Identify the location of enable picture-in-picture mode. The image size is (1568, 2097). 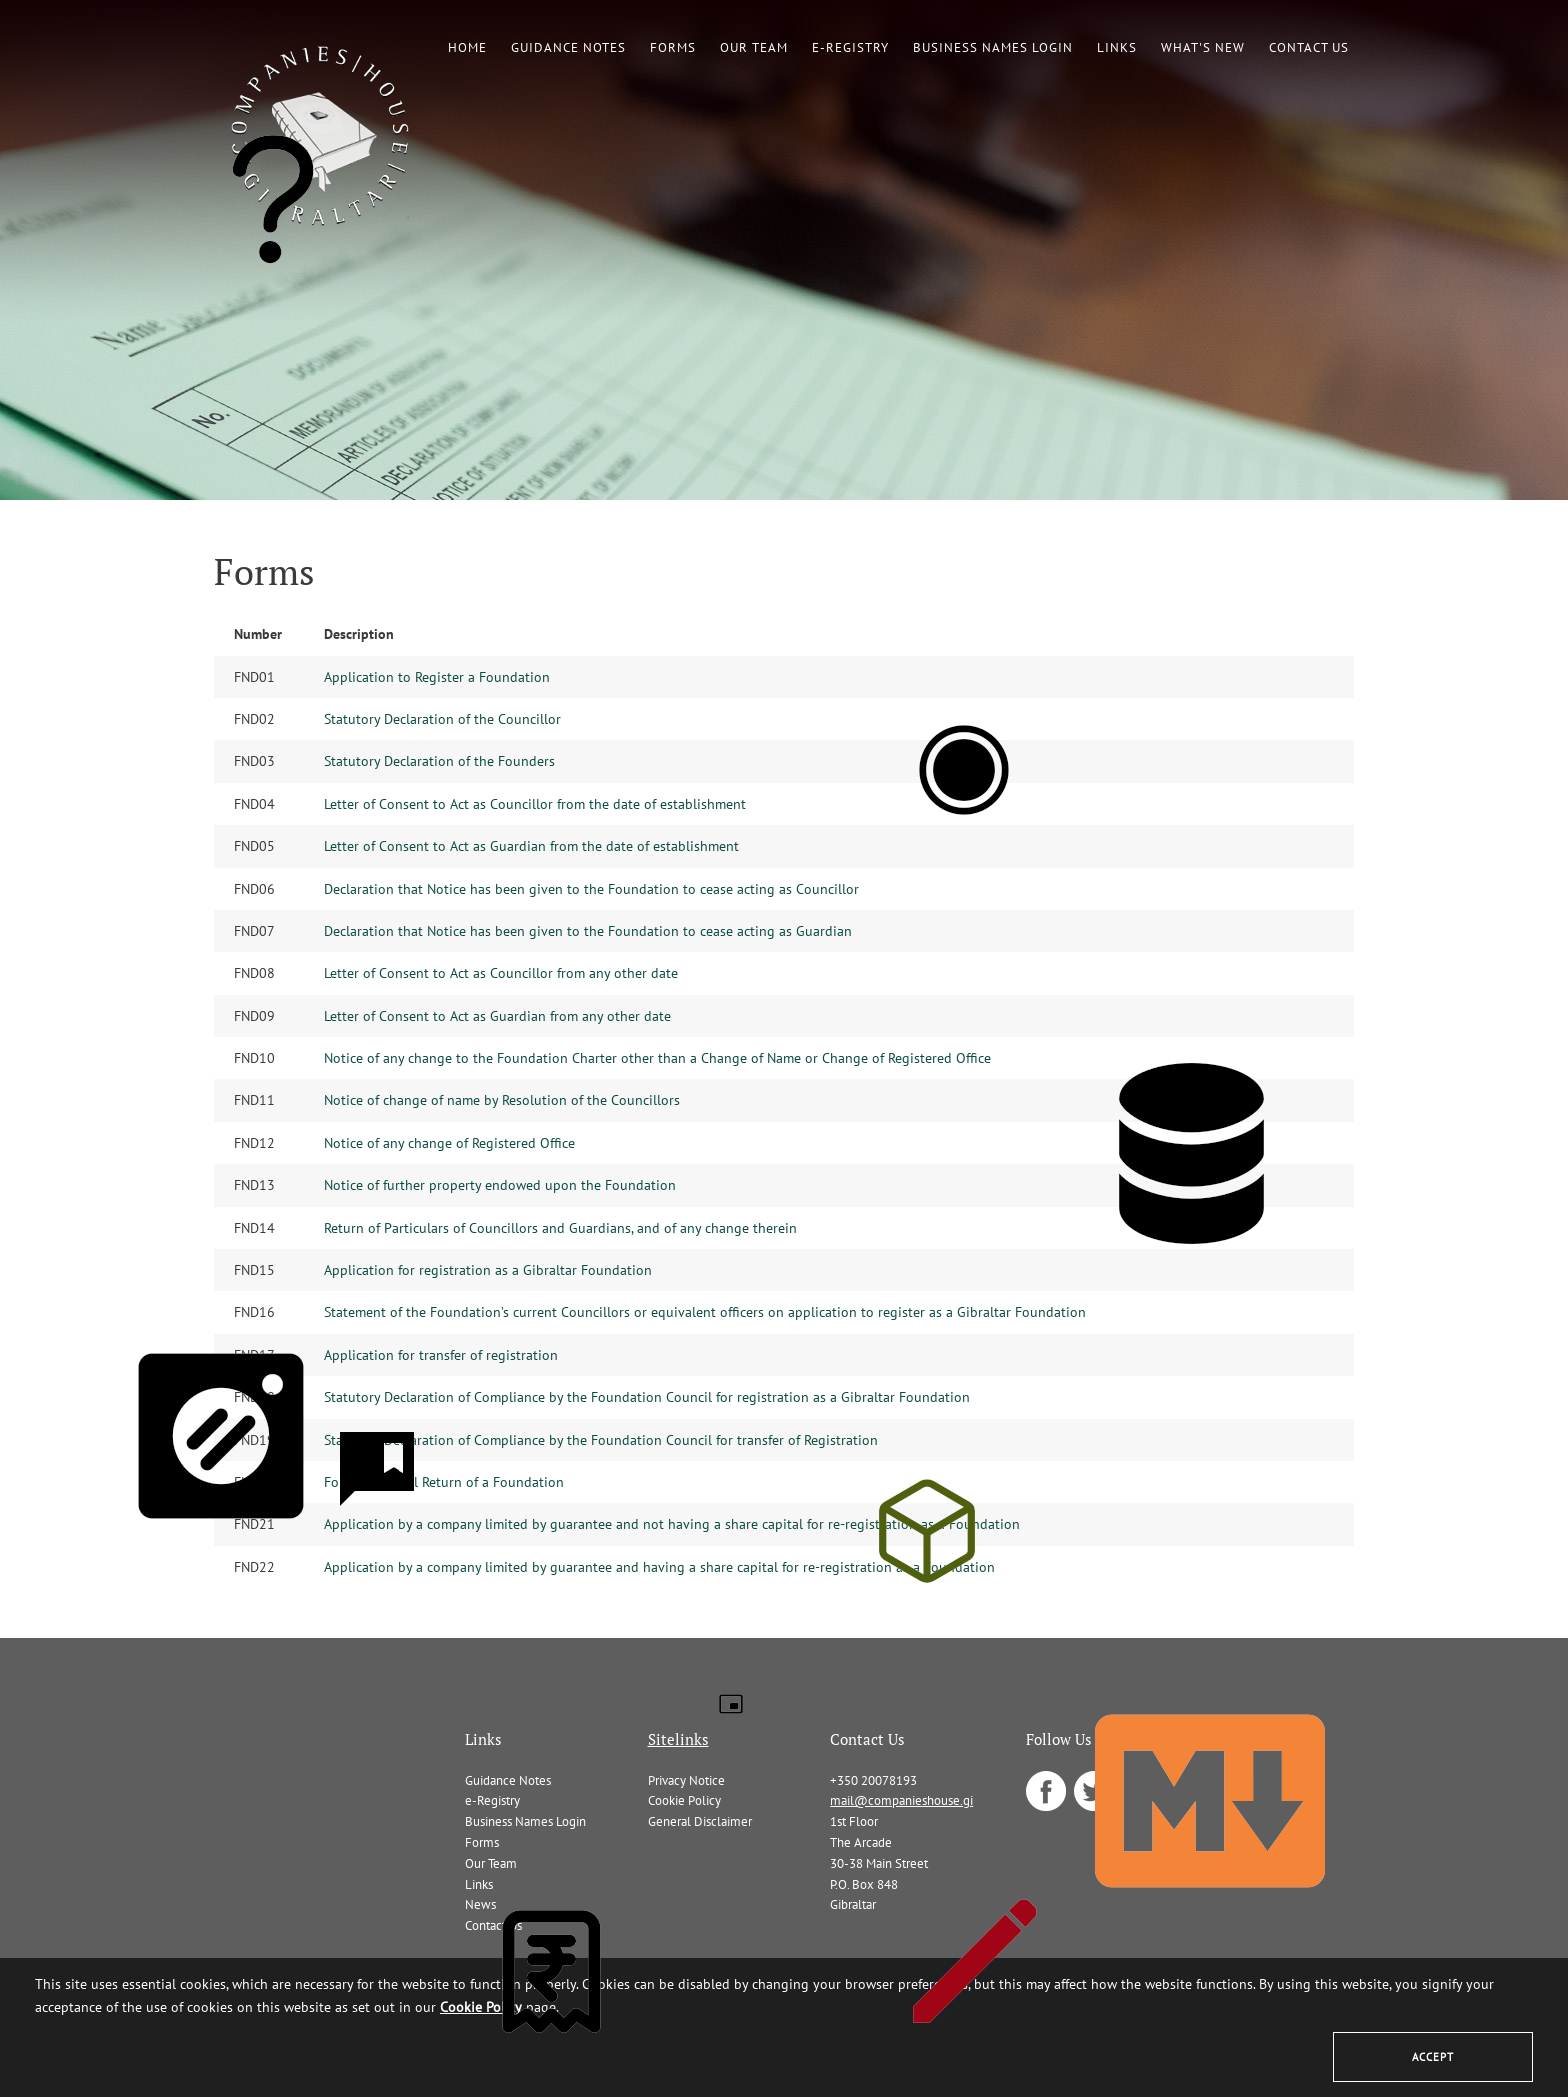
(731, 1704).